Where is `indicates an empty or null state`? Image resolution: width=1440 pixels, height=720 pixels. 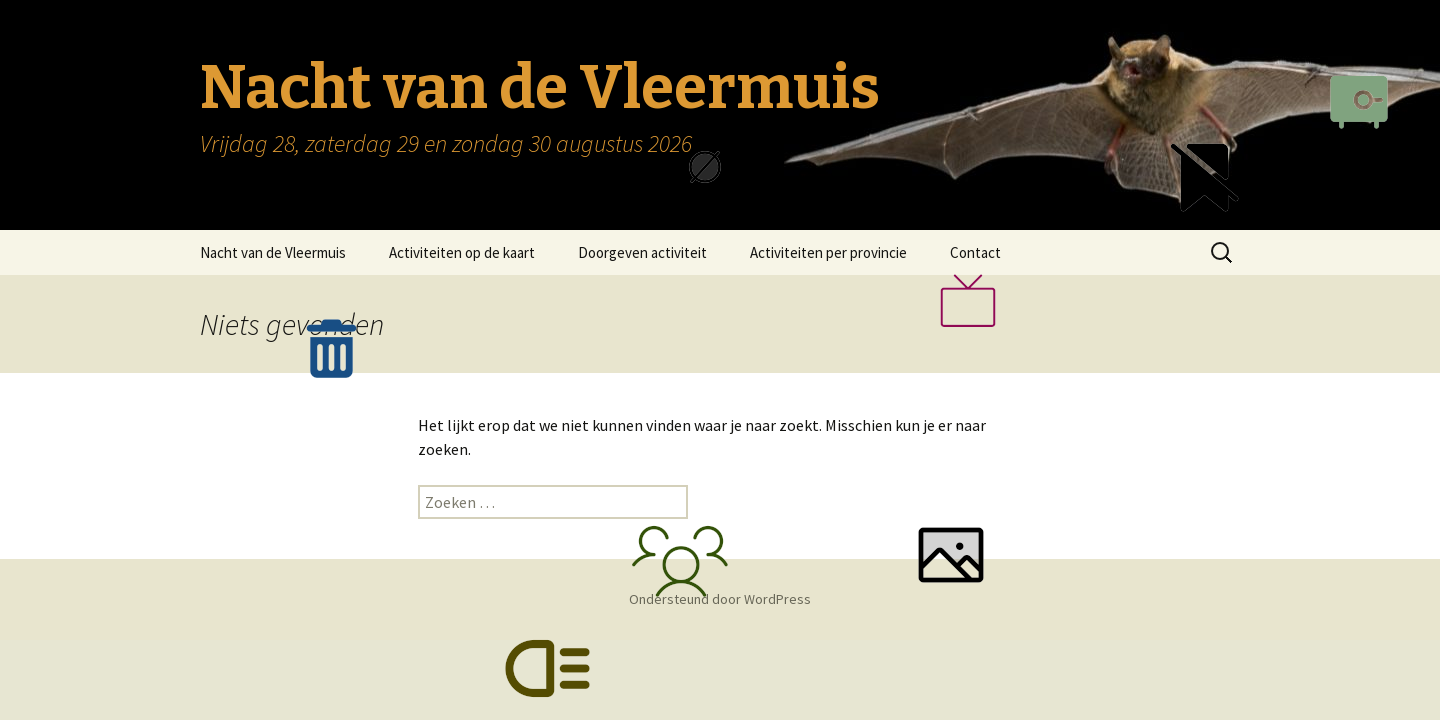
indicates an empty or null state is located at coordinates (705, 167).